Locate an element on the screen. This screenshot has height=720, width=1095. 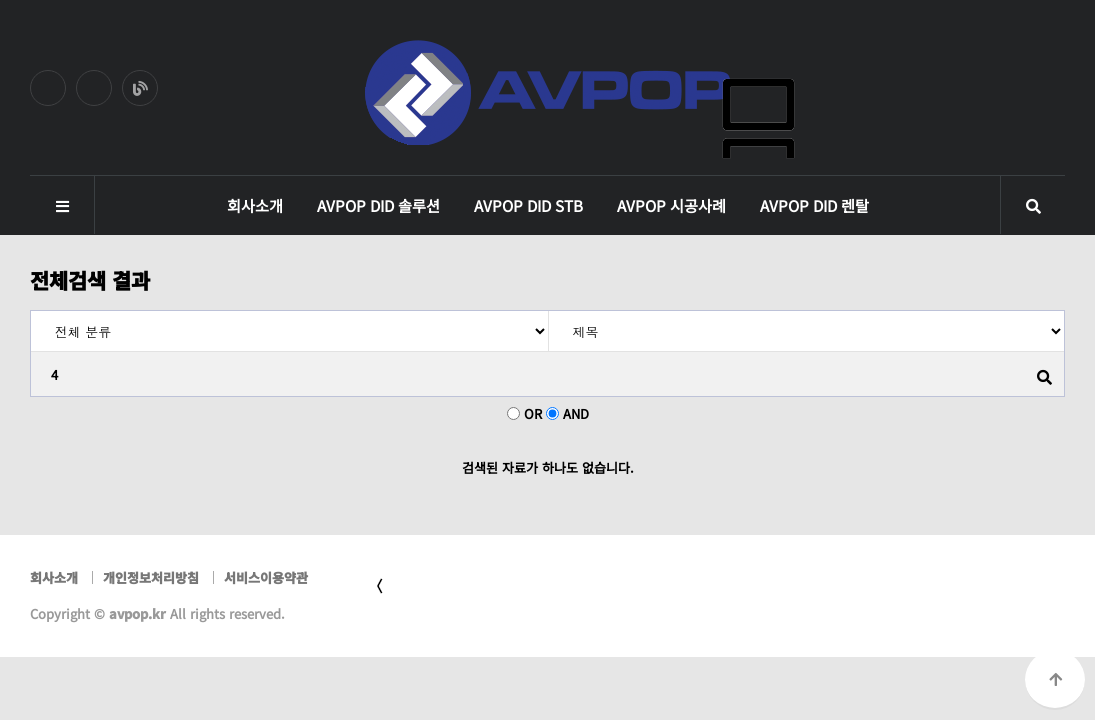
go back to the previous screen is located at coordinates (380, 586).